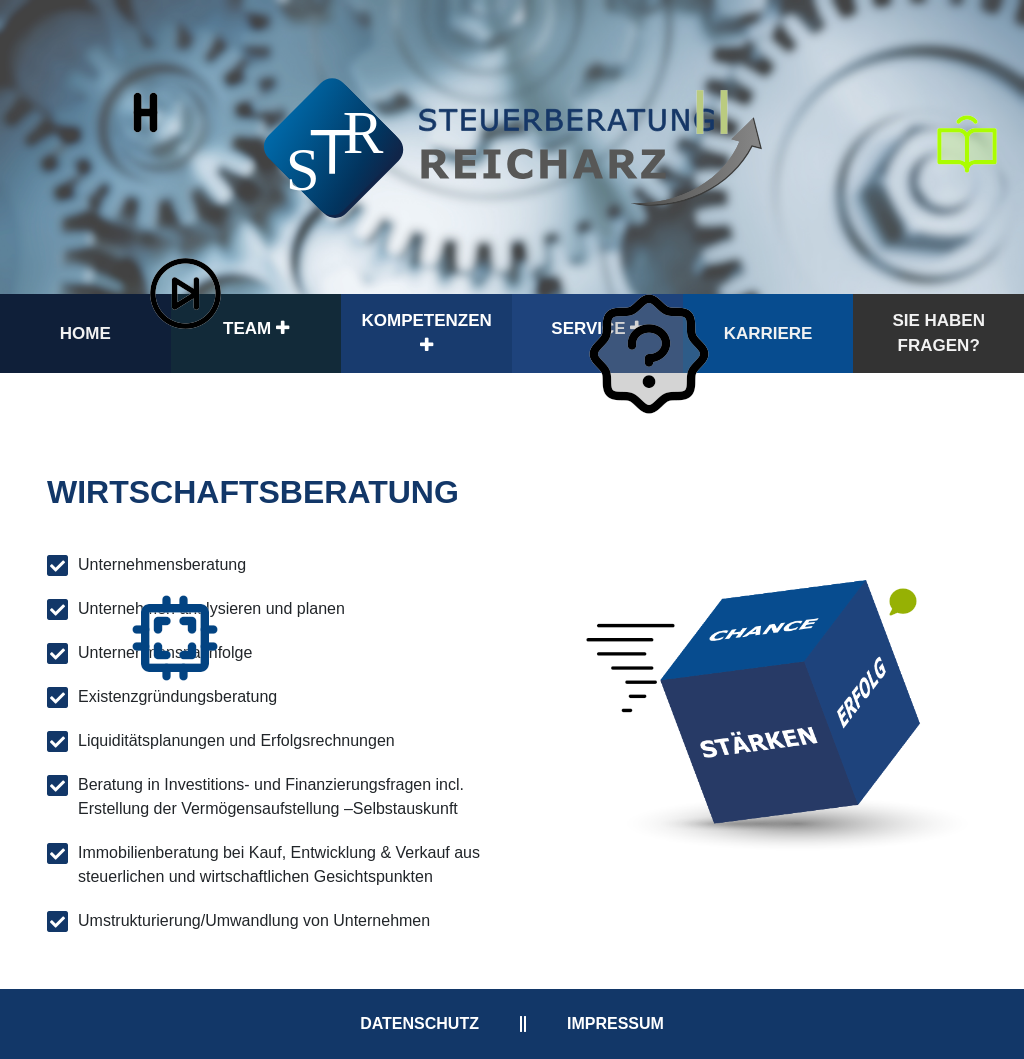 This screenshot has width=1024, height=1059. Describe the element at coordinates (145, 112) in the screenshot. I see `indicates heading or header formatting option` at that location.